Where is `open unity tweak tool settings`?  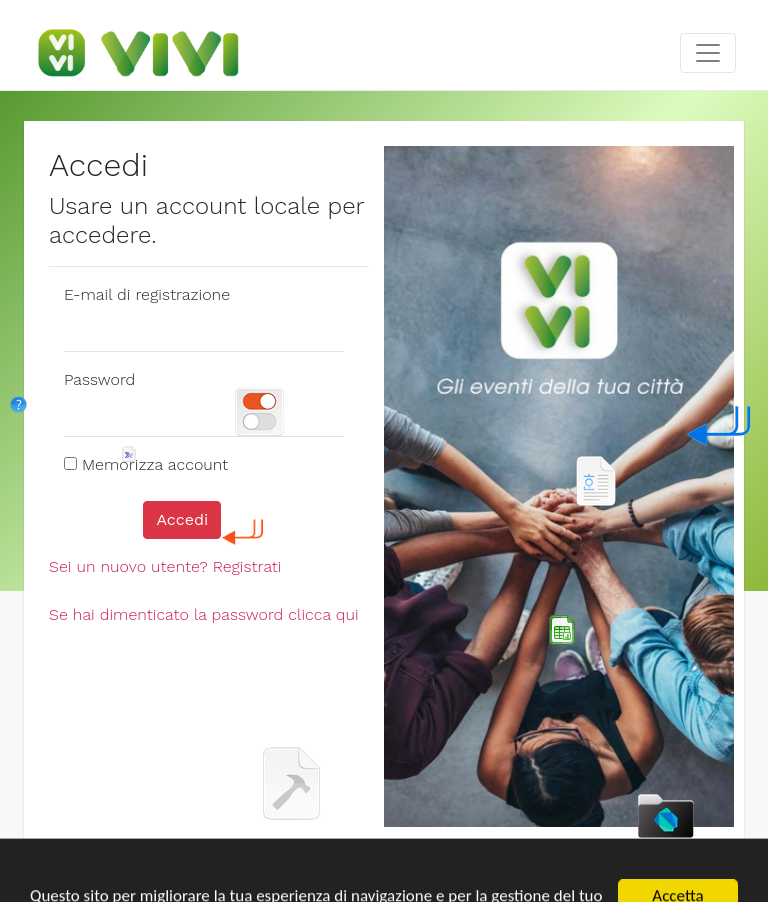
open unity tweak tool settings is located at coordinates (259, 411).